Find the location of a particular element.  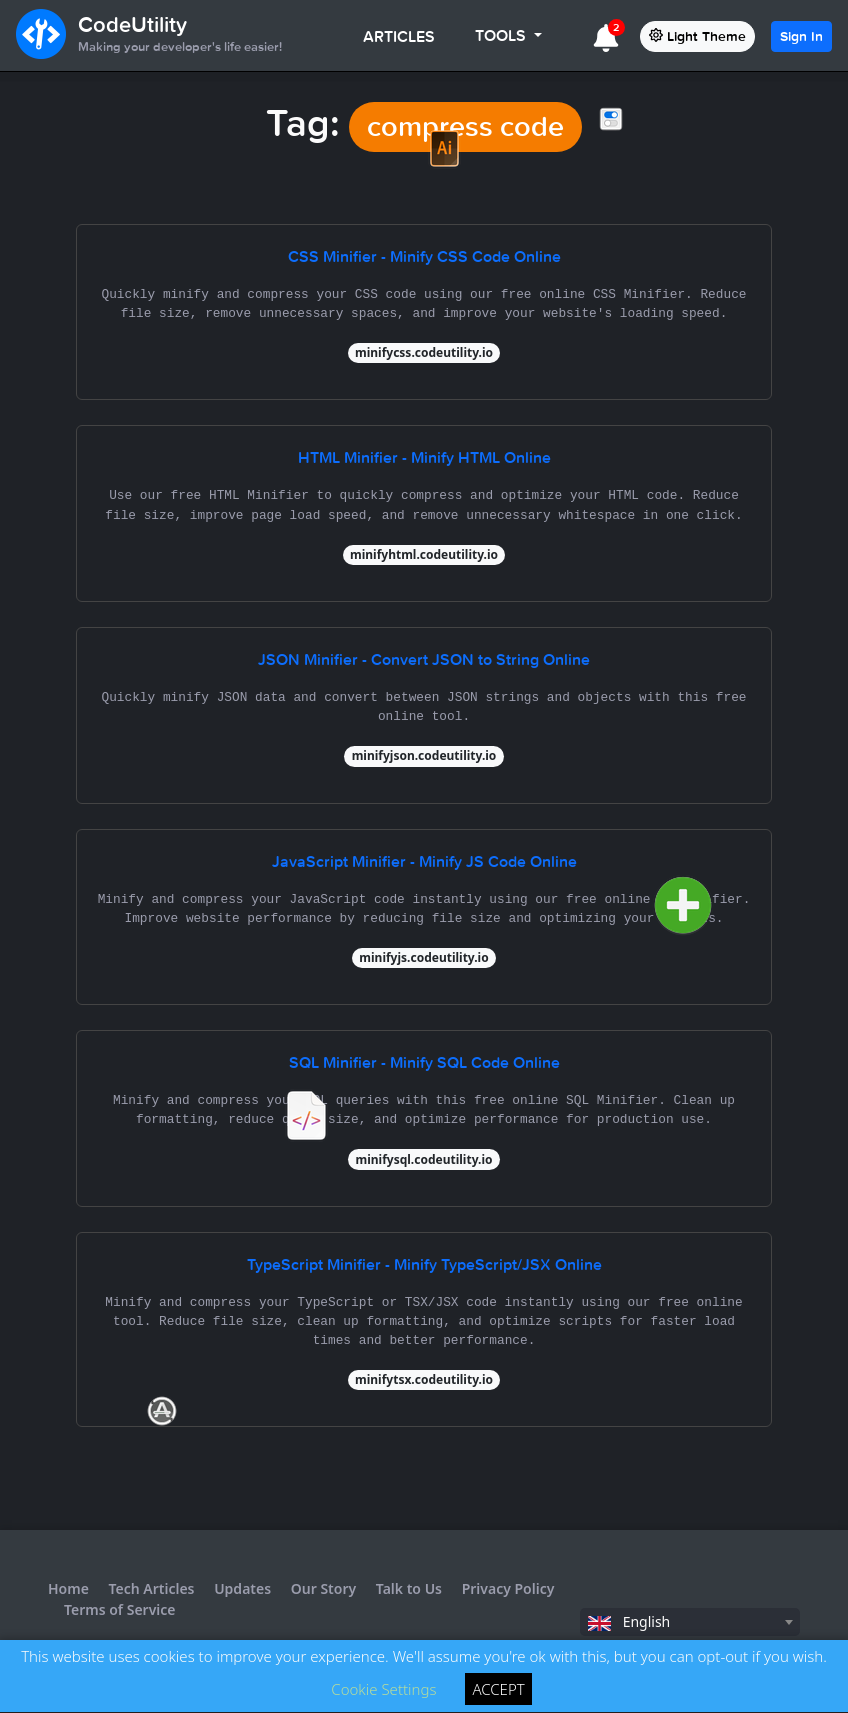

open the software update application is located at coordinates (162, 1411).